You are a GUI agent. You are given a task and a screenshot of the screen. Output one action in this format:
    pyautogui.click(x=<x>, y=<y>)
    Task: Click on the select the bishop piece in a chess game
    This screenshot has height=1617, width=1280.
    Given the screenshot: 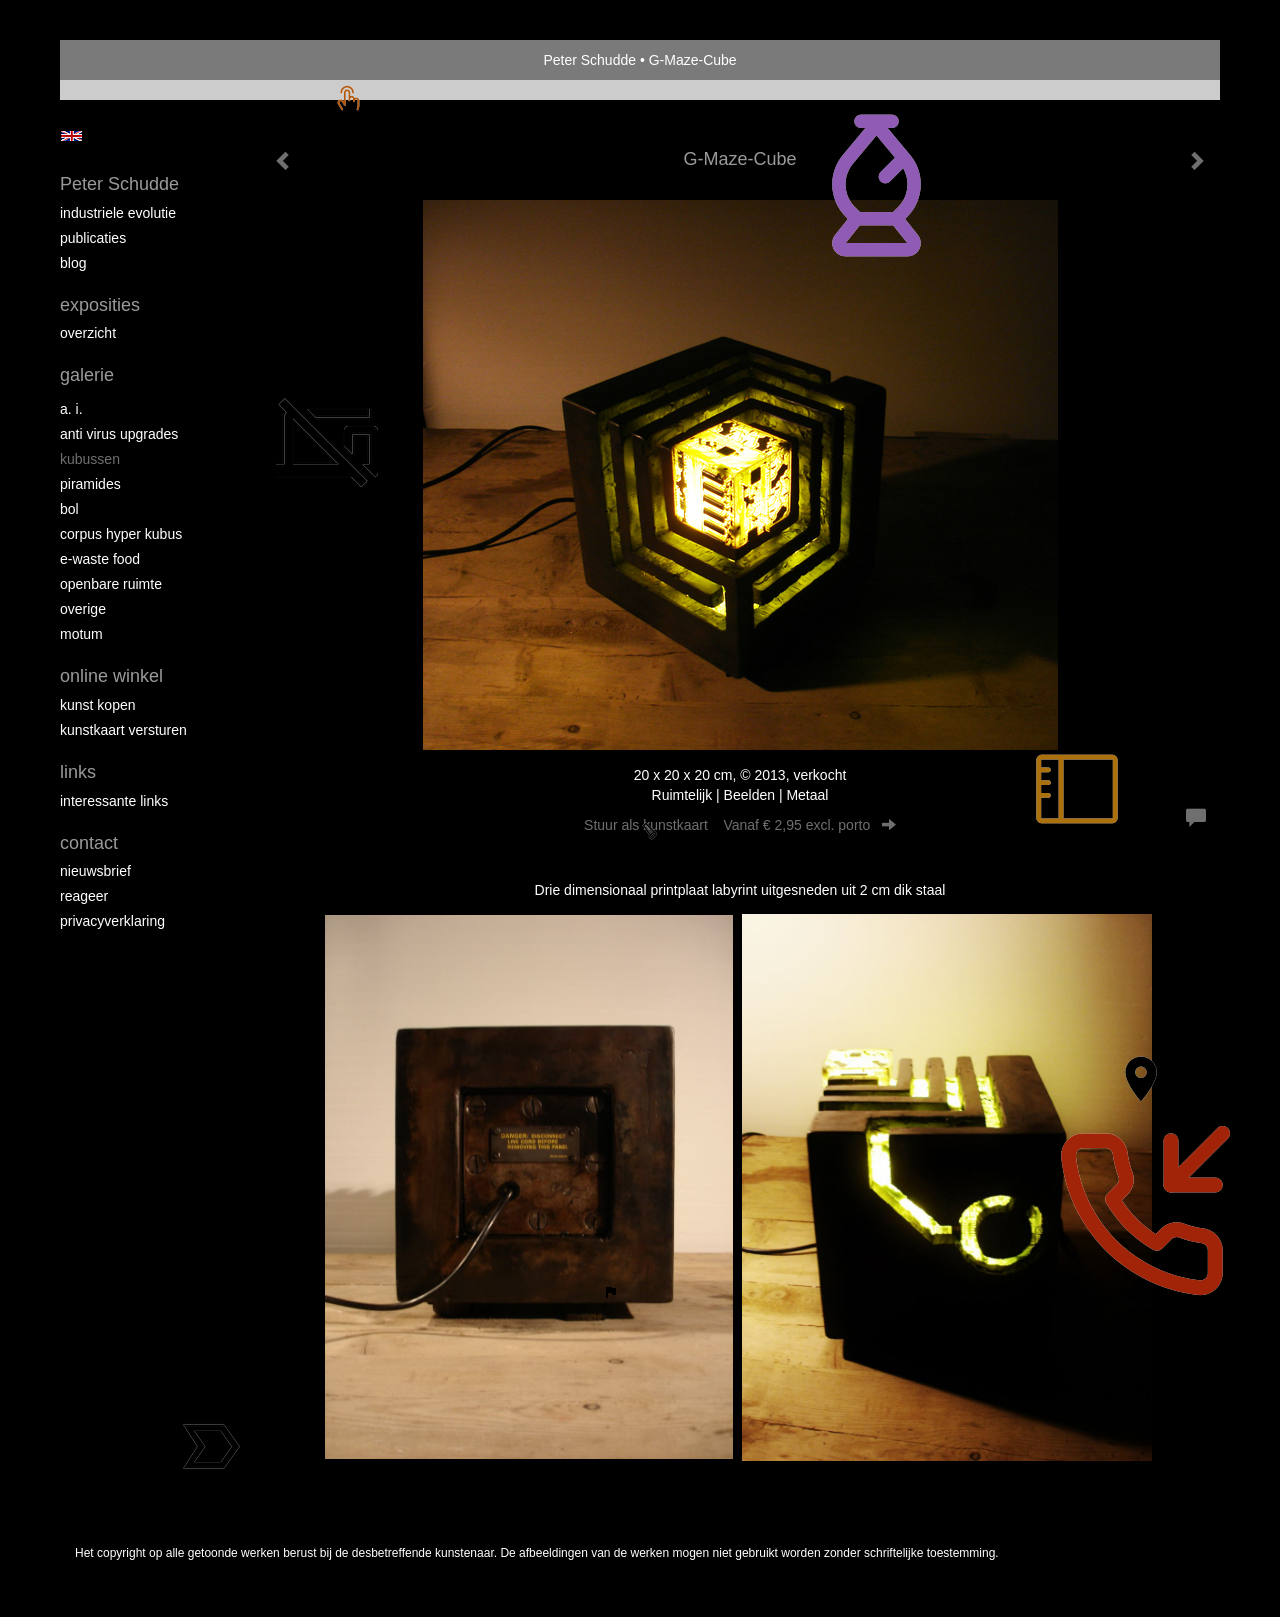 What is the action you would take?
    pyautogui.click(x=876, y=185)
    